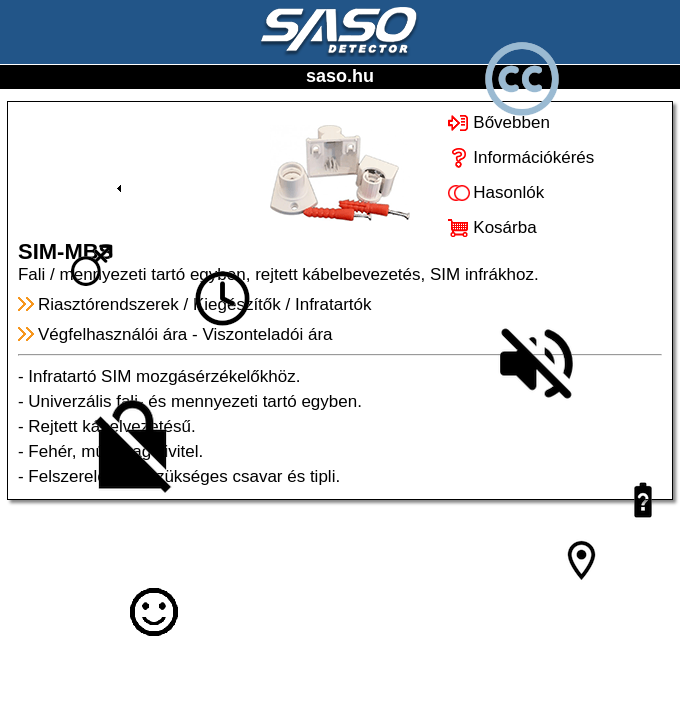 This screenshot has height=720, width=680. What do you see at coordinates (154, 612) in the screenshot?
I see `add a reaction or emoji to a message` at bounding box center [154, 612].